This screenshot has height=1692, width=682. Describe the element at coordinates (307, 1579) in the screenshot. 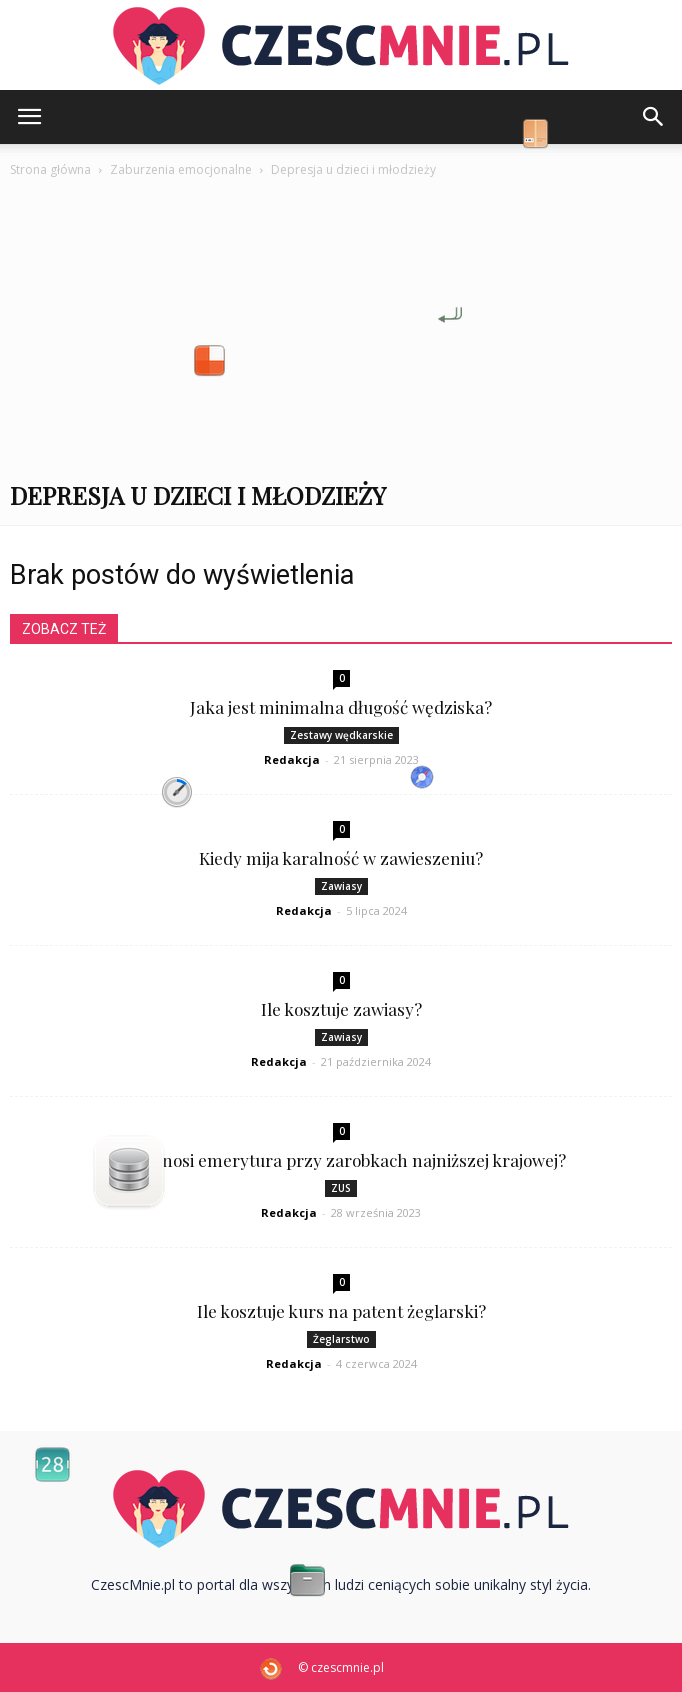

I see `open the file manager` at that location.